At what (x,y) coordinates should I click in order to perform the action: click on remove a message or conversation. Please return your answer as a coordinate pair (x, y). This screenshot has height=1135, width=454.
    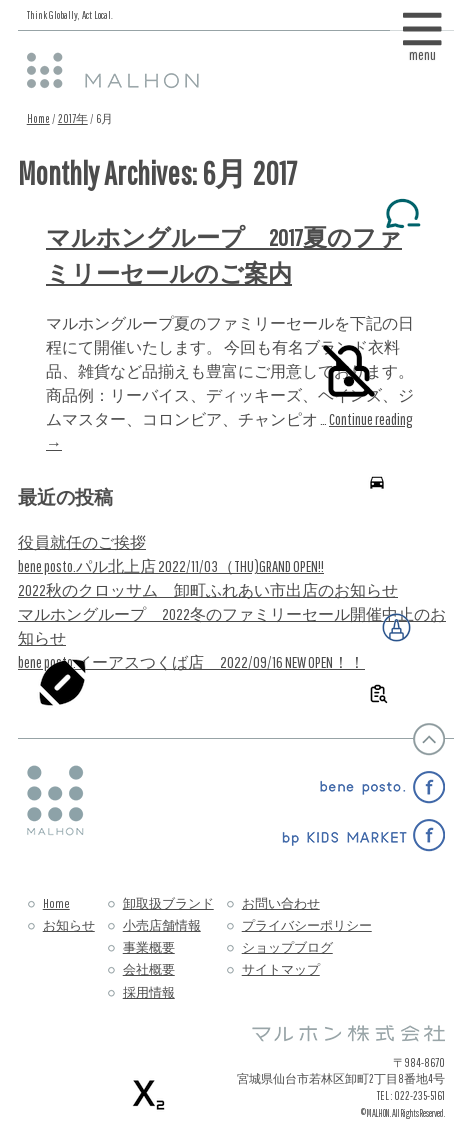
    Looking at the image, I should click on (402, 213).